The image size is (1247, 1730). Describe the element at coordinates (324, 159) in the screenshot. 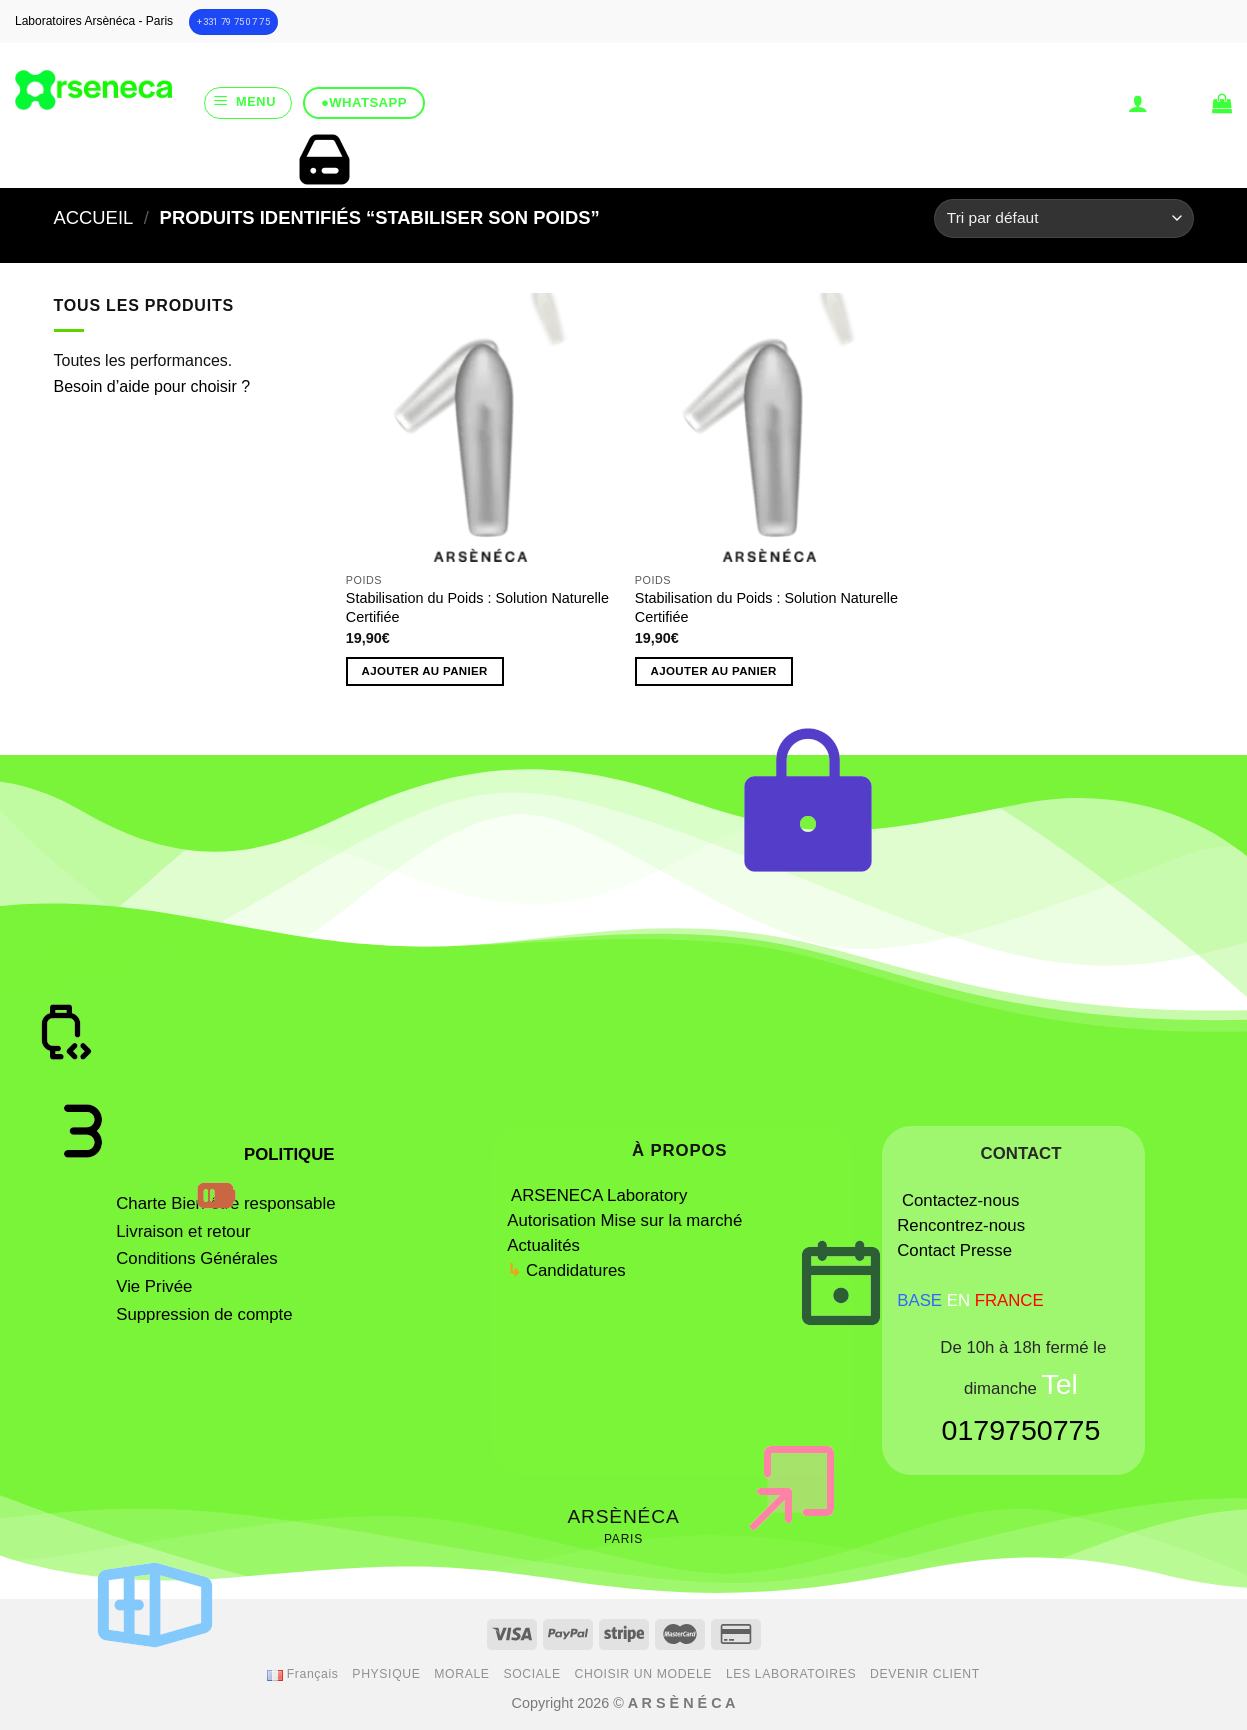

I see `access local storage or hard drive` at that location.